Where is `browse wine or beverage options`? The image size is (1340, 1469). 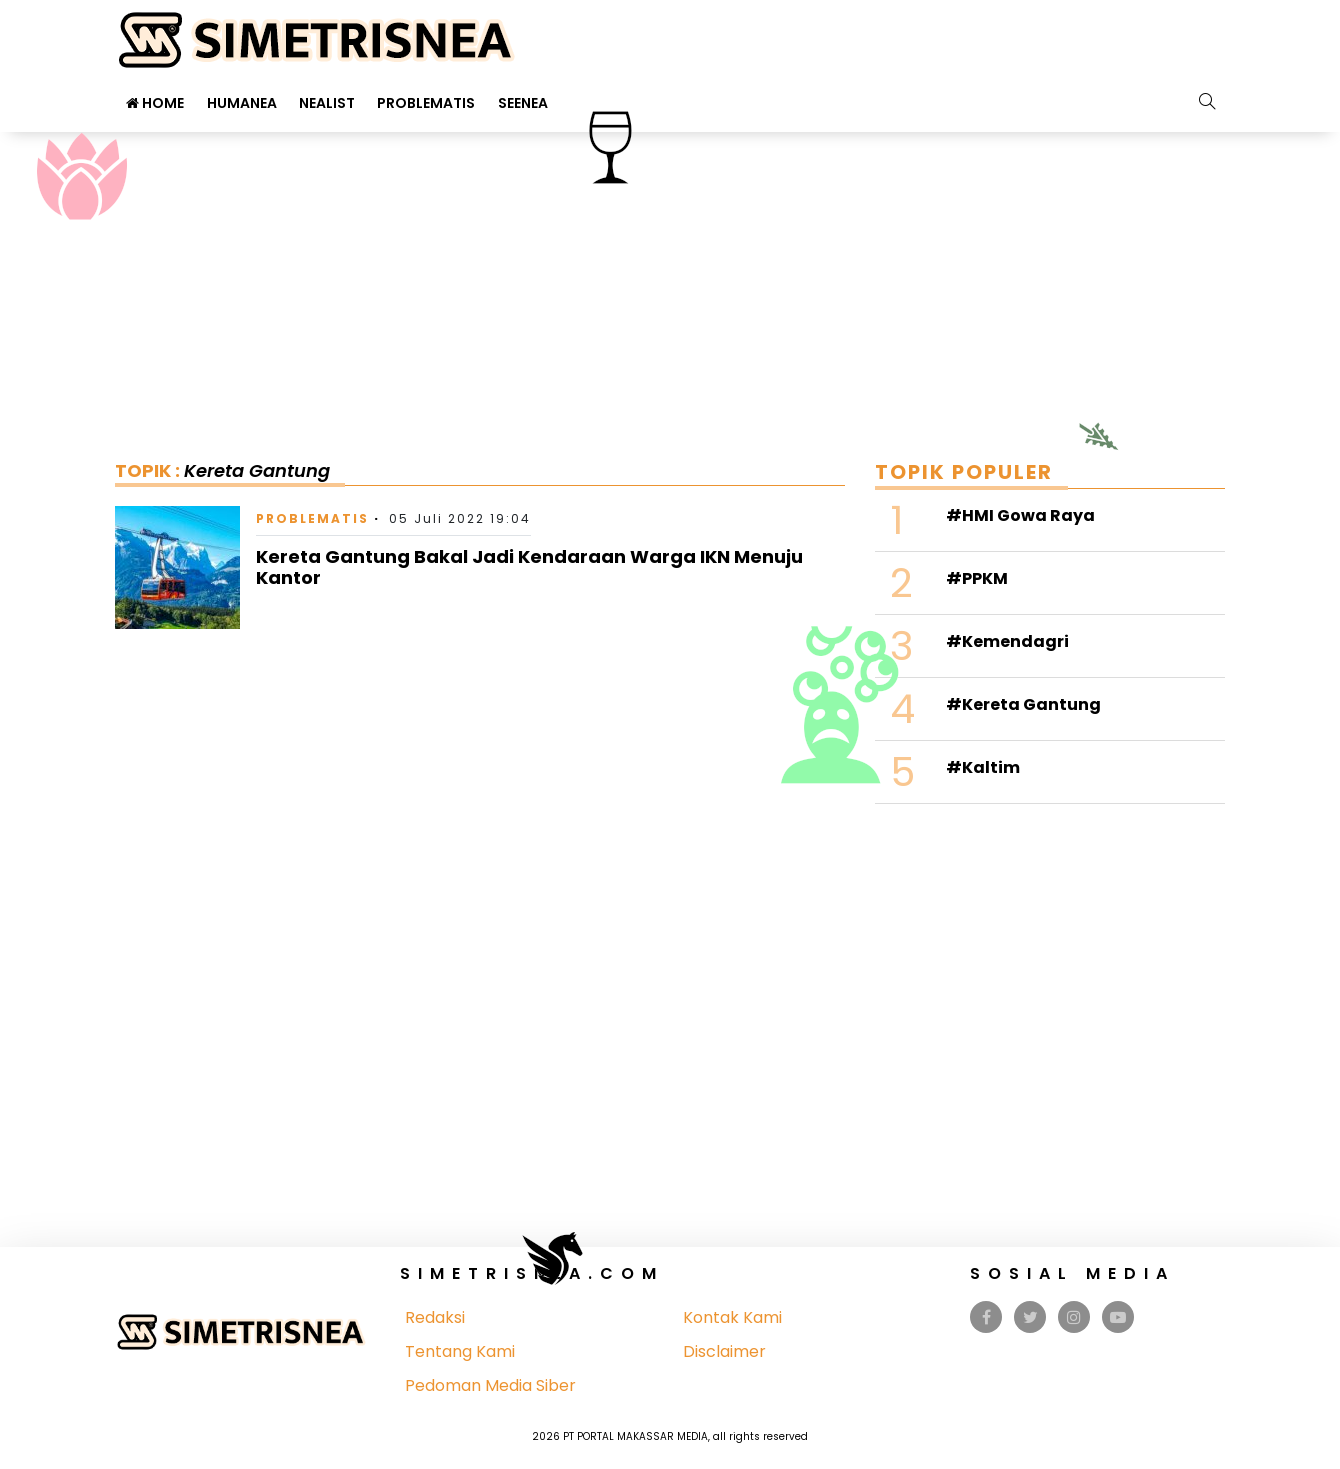 browse wine or beverage options is located at coordinates (610, 147).